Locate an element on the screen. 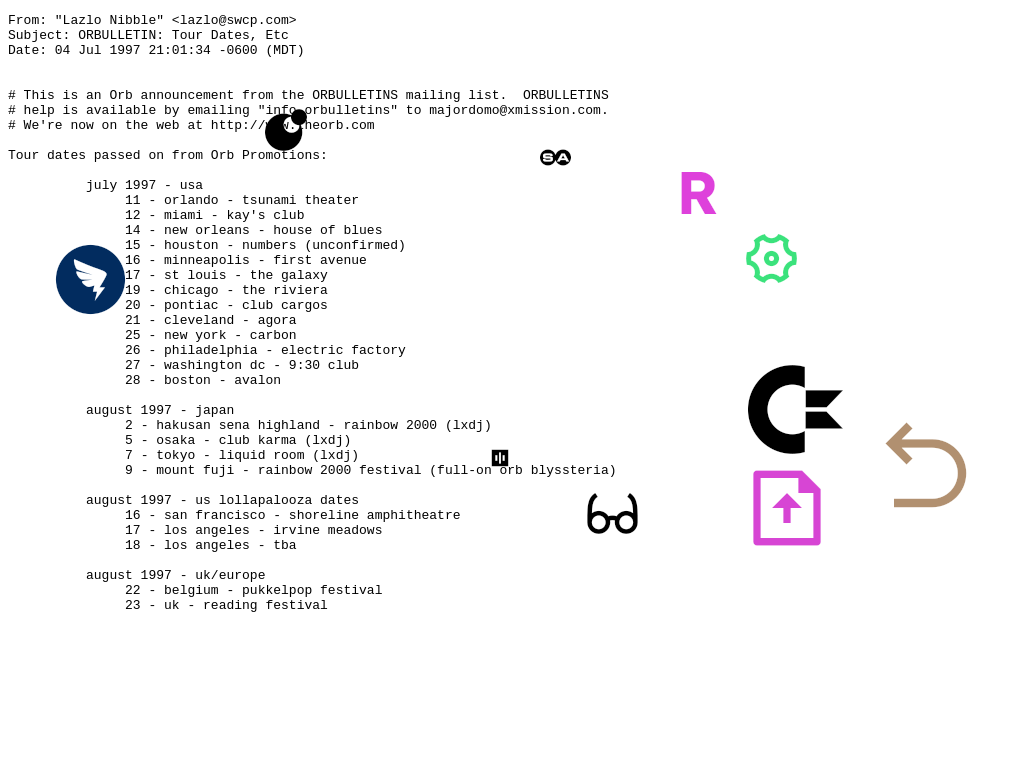 This screenshot has height=782, width=1024. activate voice recognition or speech input is located at coordinates (500, 458).